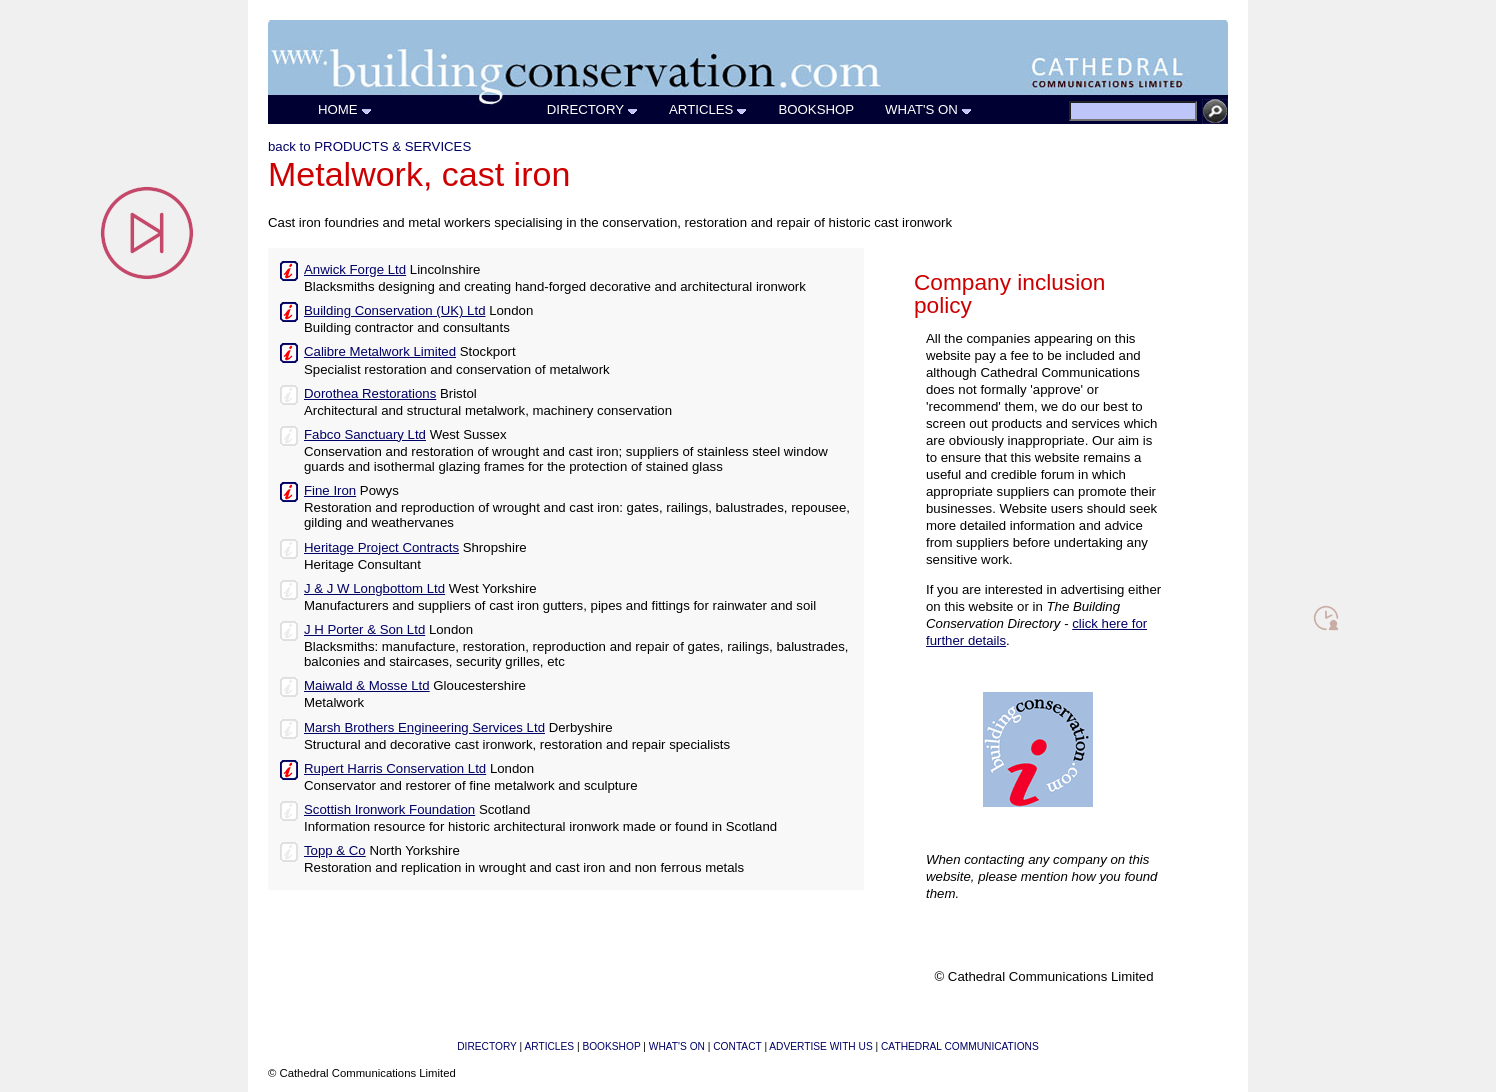 The width and height of the screenshot is (1496, 1092). I want to click on skip to the next track, so click(147, 233).